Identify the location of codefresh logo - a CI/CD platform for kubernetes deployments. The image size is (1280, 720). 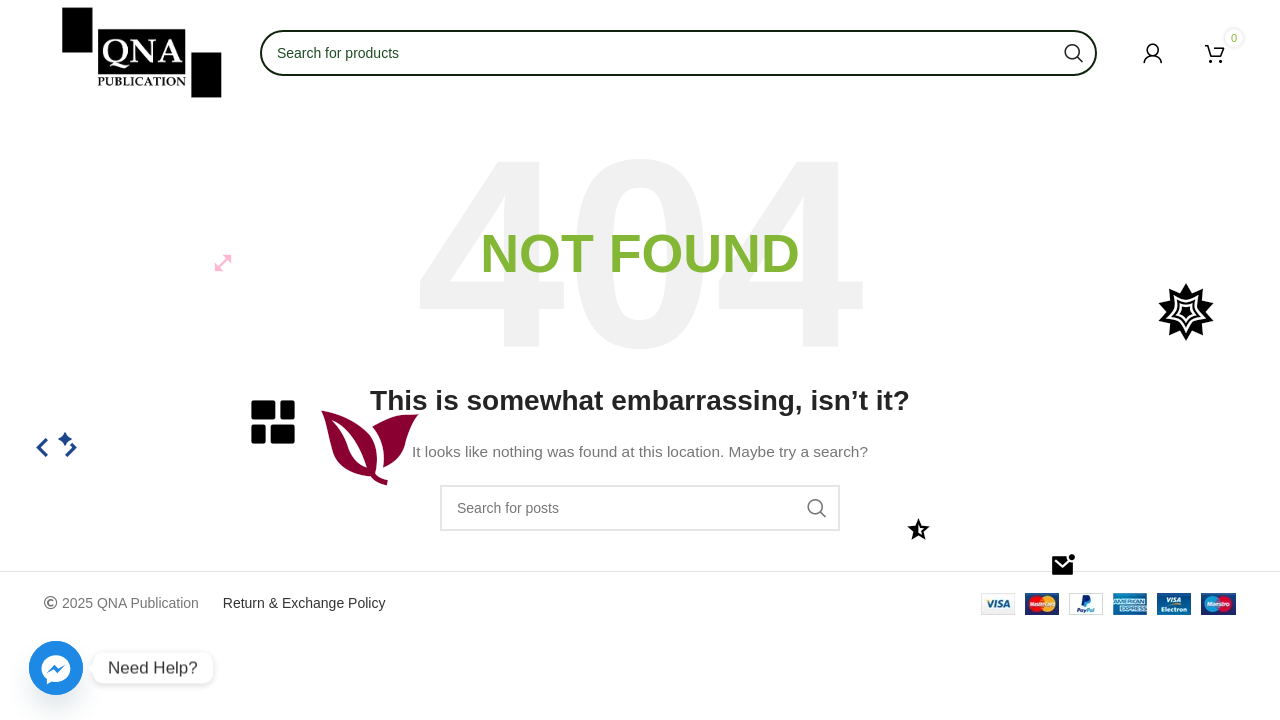
(370, 448).